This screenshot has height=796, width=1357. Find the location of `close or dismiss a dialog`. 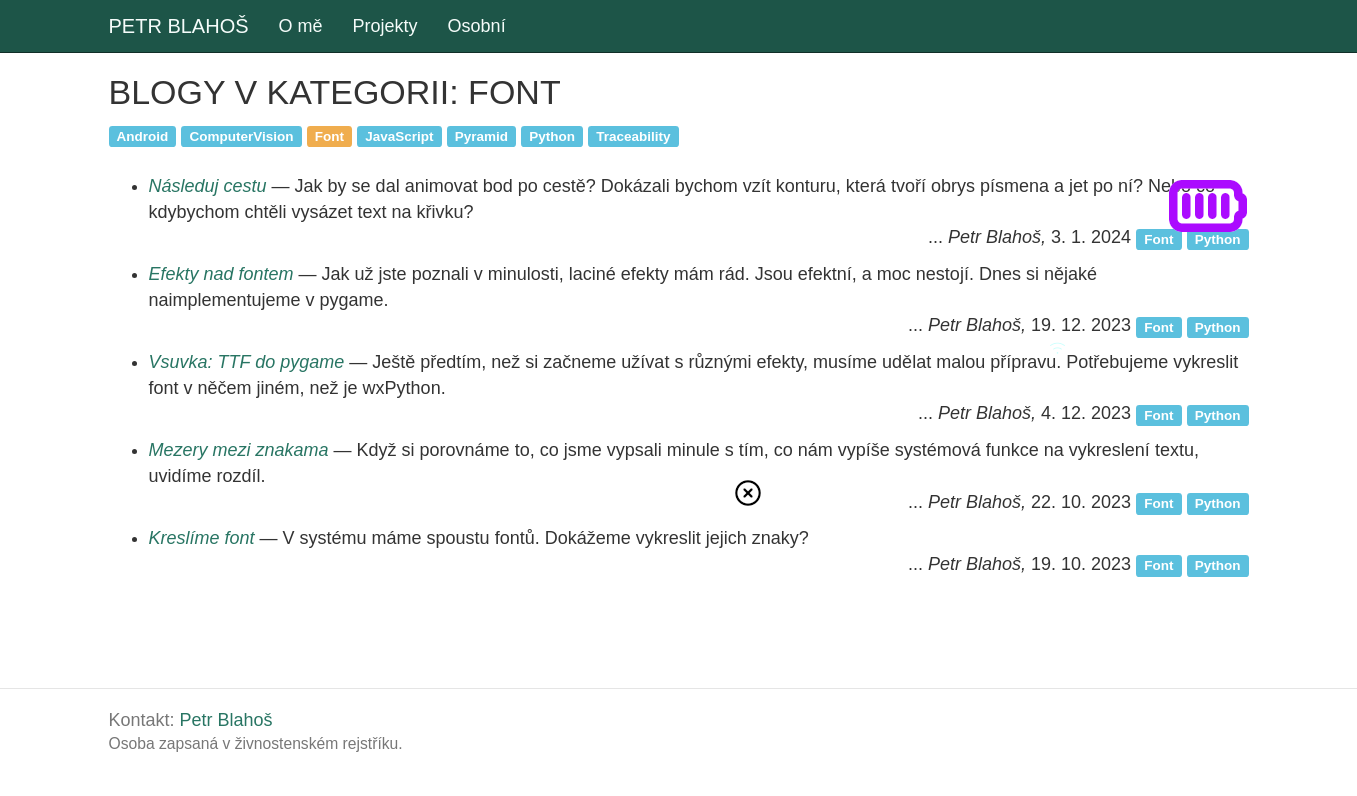

close or dismiss a dialog is located at coordinates (748, 493).